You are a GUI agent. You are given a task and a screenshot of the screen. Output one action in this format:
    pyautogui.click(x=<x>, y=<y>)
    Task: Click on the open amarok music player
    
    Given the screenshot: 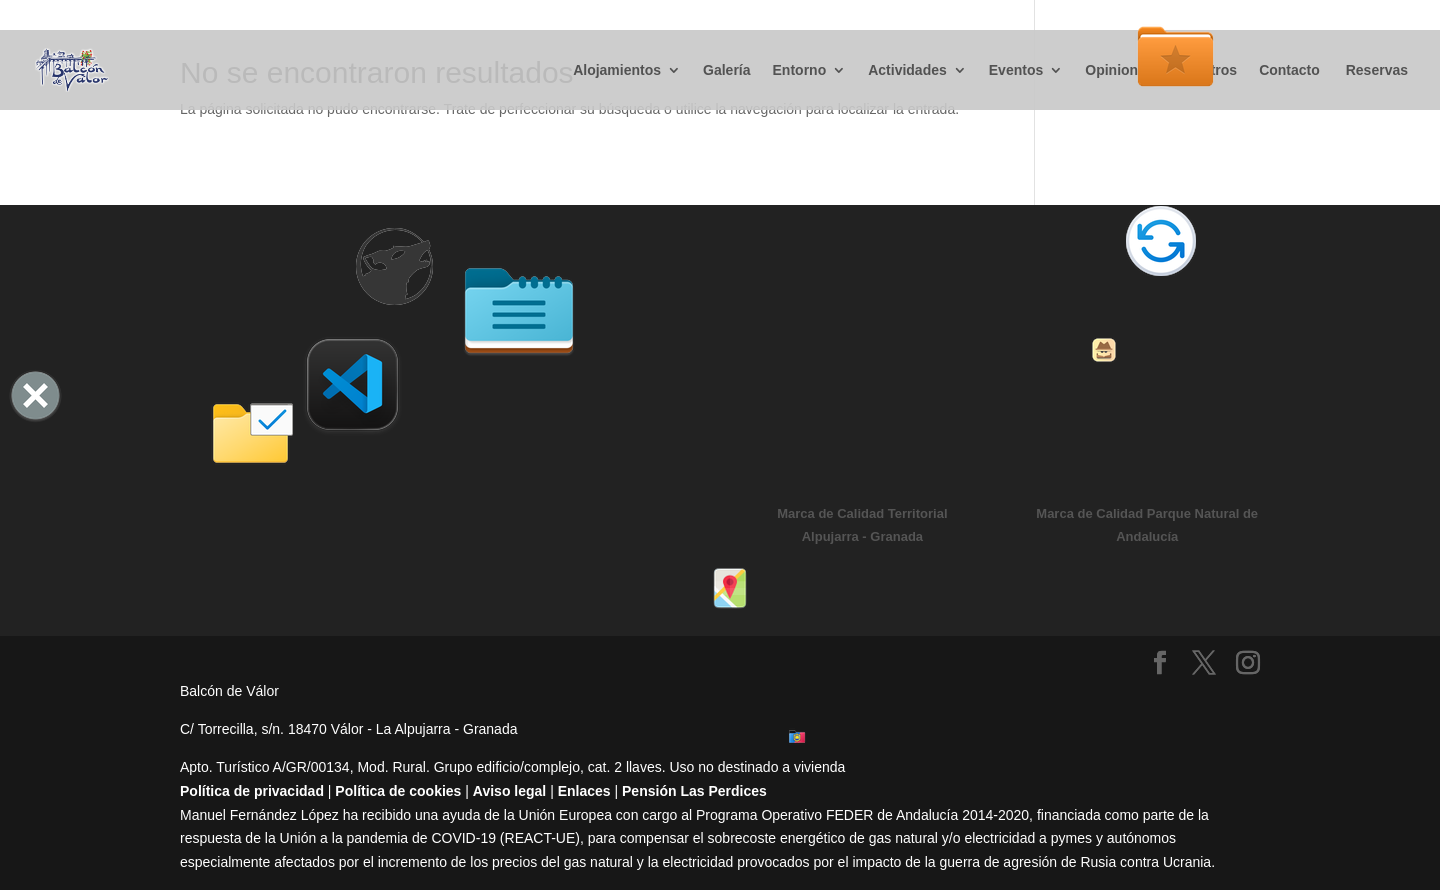 What is the action you would take?
    pyautogui.click(x=394, y=266)
    